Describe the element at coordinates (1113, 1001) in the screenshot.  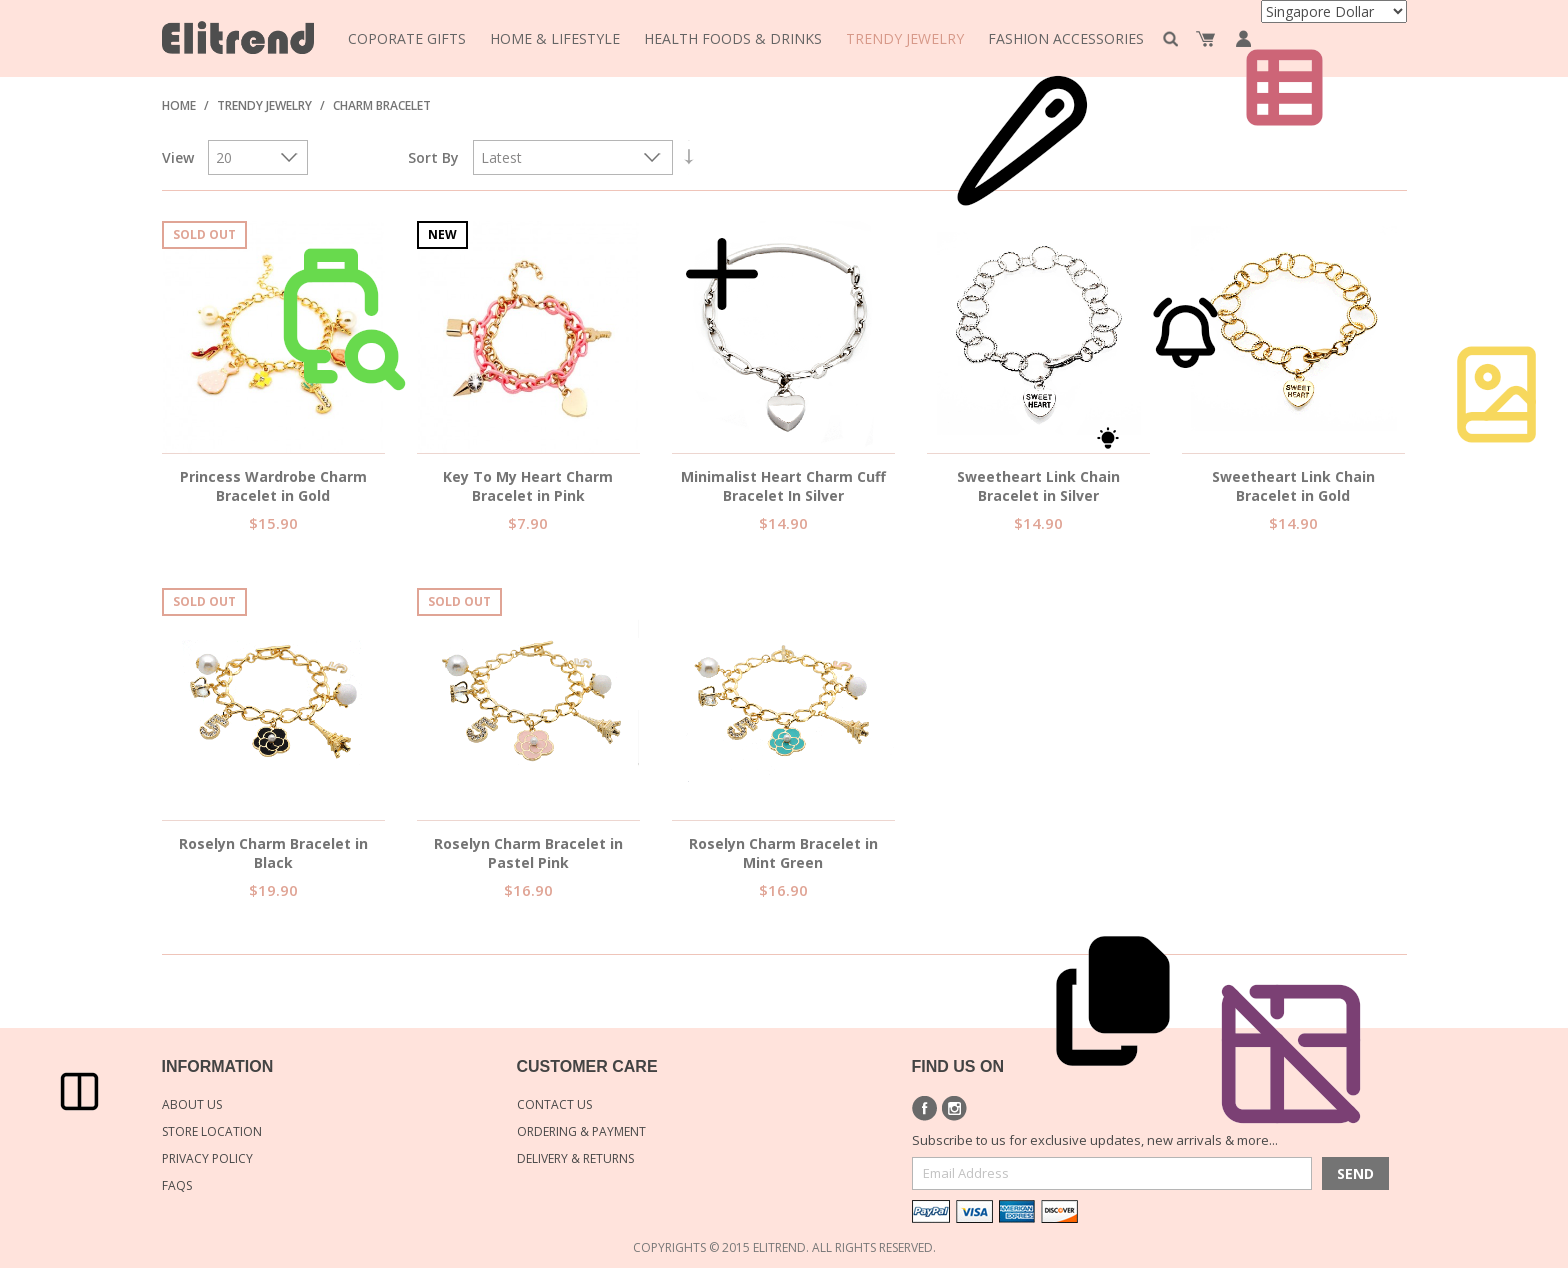
I see `copy to clipboard` at that location.